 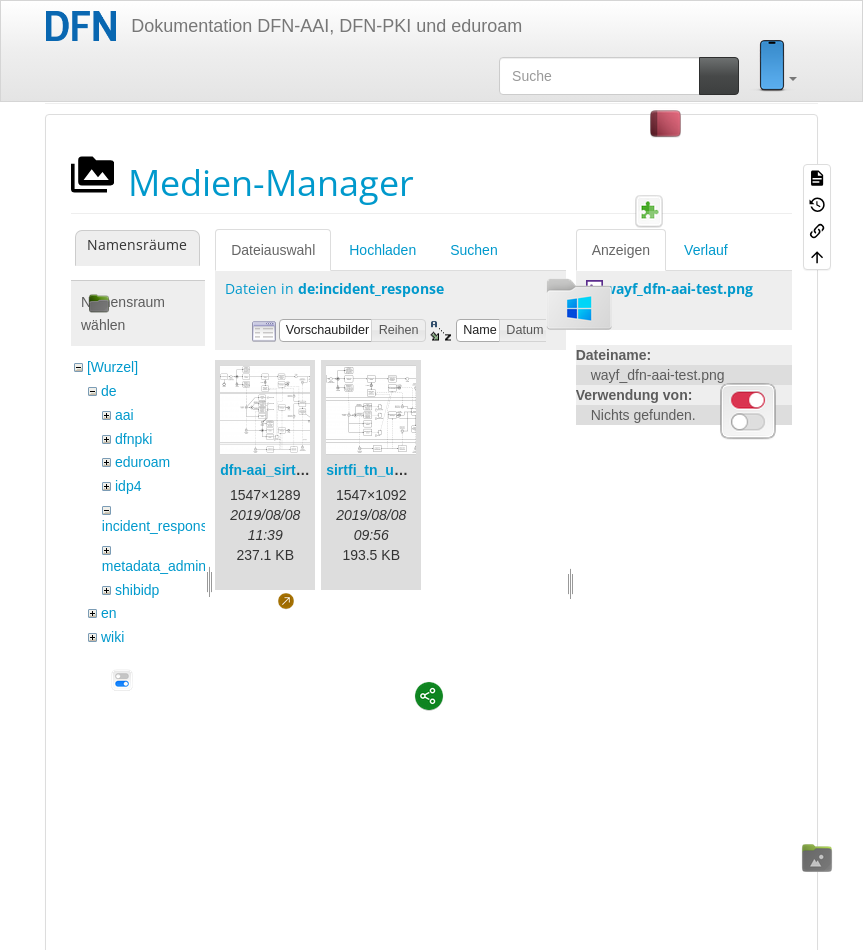 What do you see at coordinates (286, 601) in the screenshot?
I see `indicates a symbolic link or shortcut to another file` at bounding box center [286, 601].